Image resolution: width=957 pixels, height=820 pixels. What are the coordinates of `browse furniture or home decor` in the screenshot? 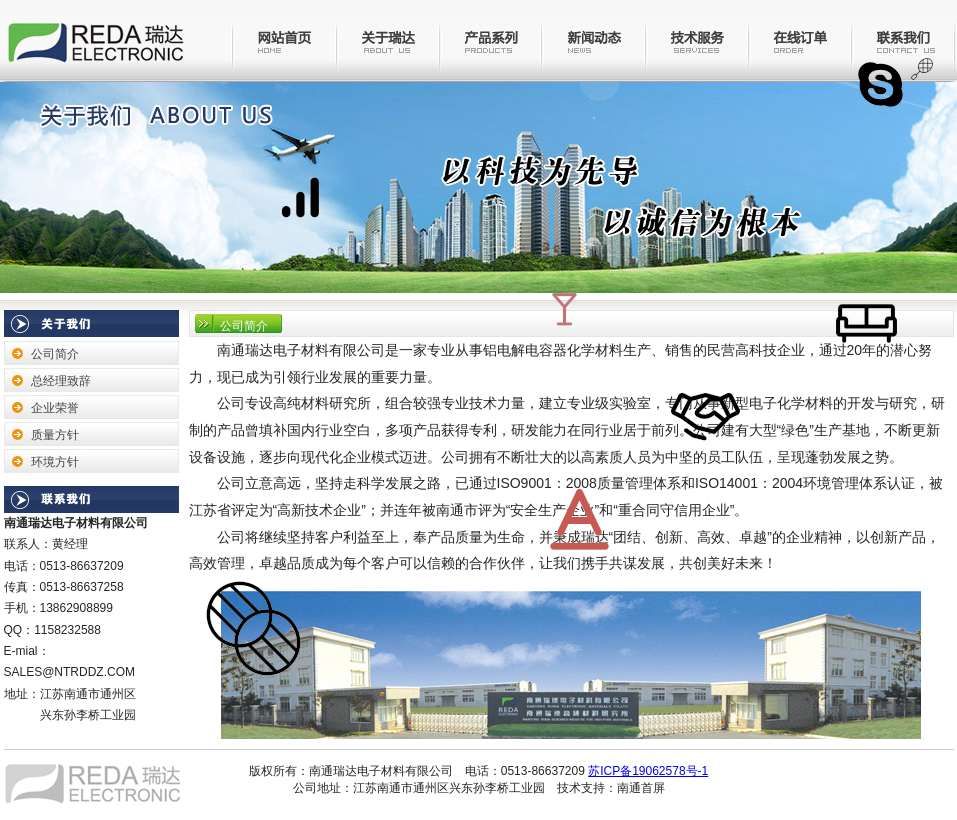 It's located at (866, 322).